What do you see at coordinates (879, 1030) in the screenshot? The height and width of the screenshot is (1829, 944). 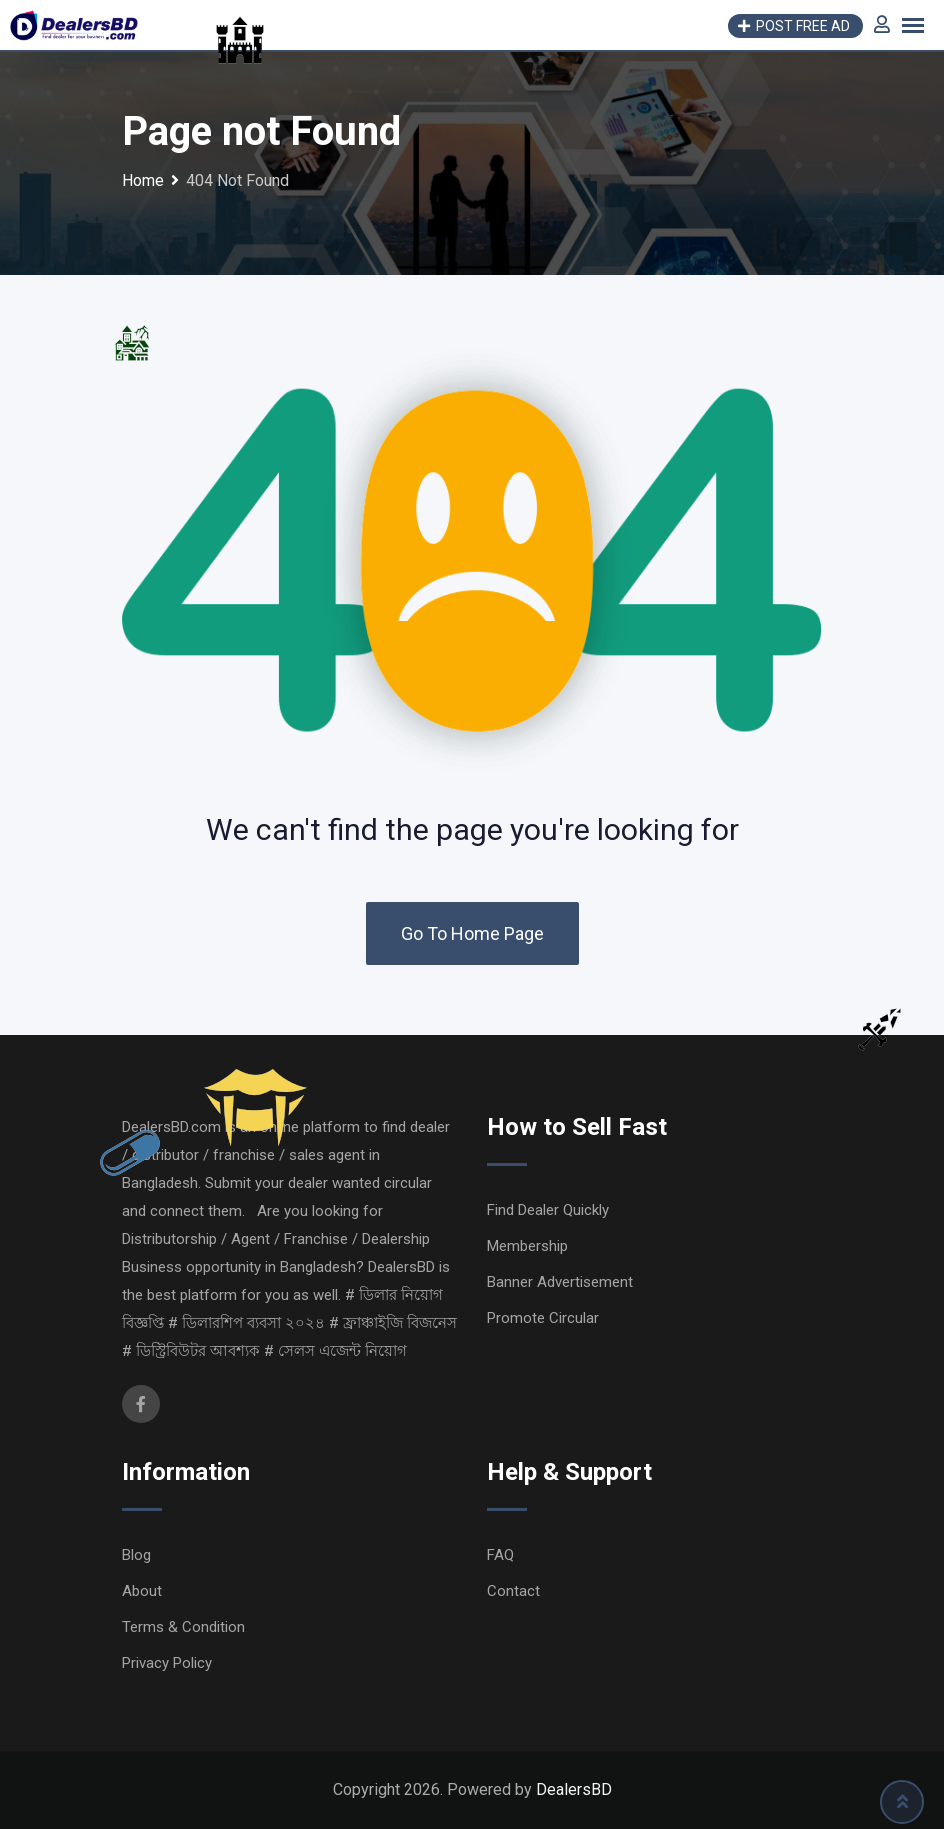 I see `indicates a broken or destroyed weapon` at bounding box center [879, 1030].